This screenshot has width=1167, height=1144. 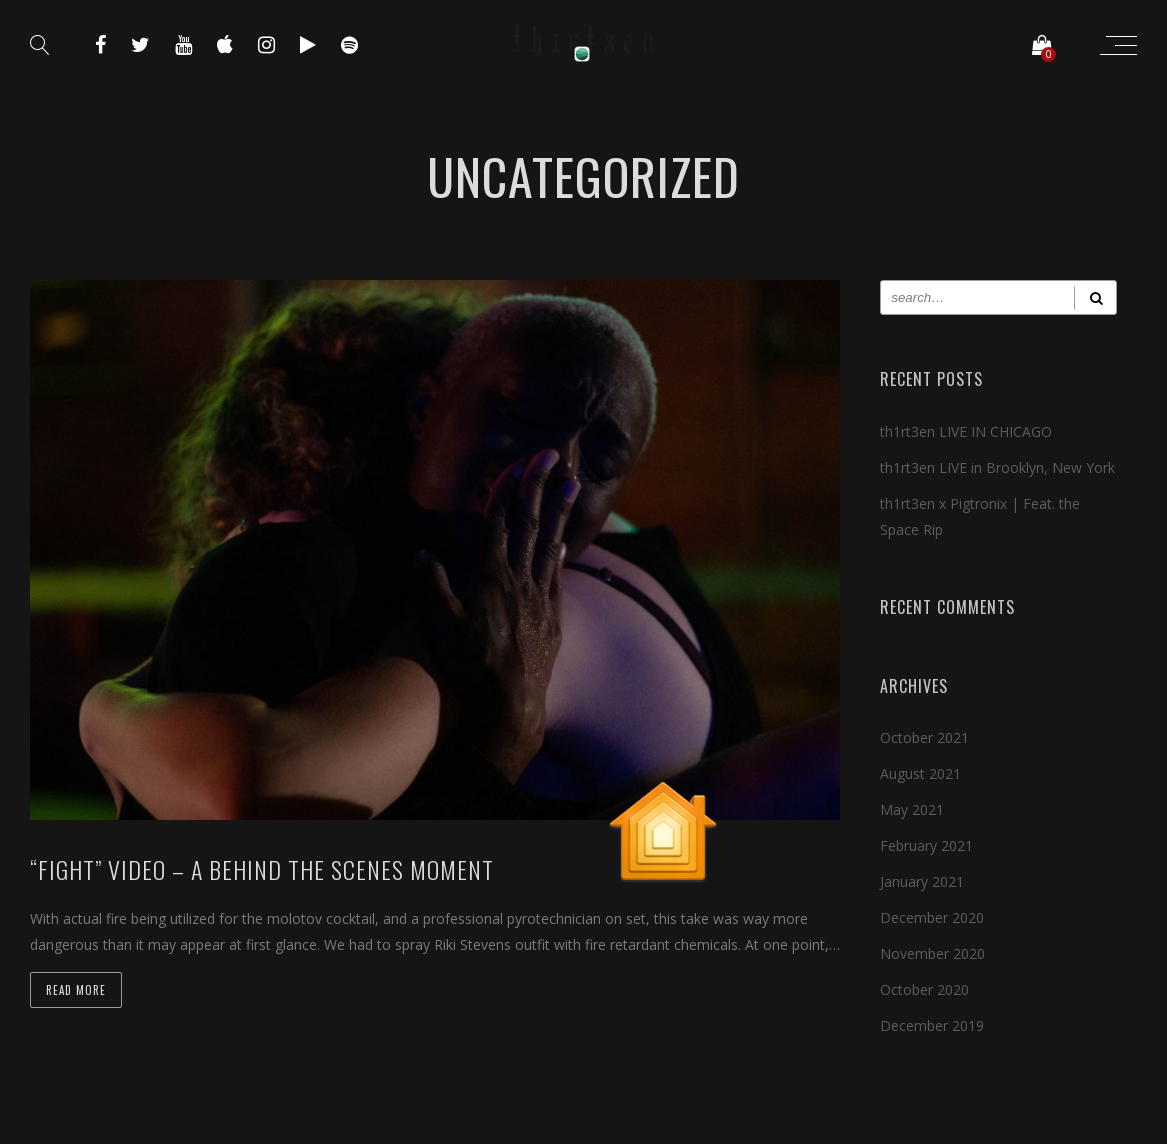 What do you see at coordinates (663, 831) in the screenshot?
I see `open home settings or preferences` at bounding box center [663, 831].